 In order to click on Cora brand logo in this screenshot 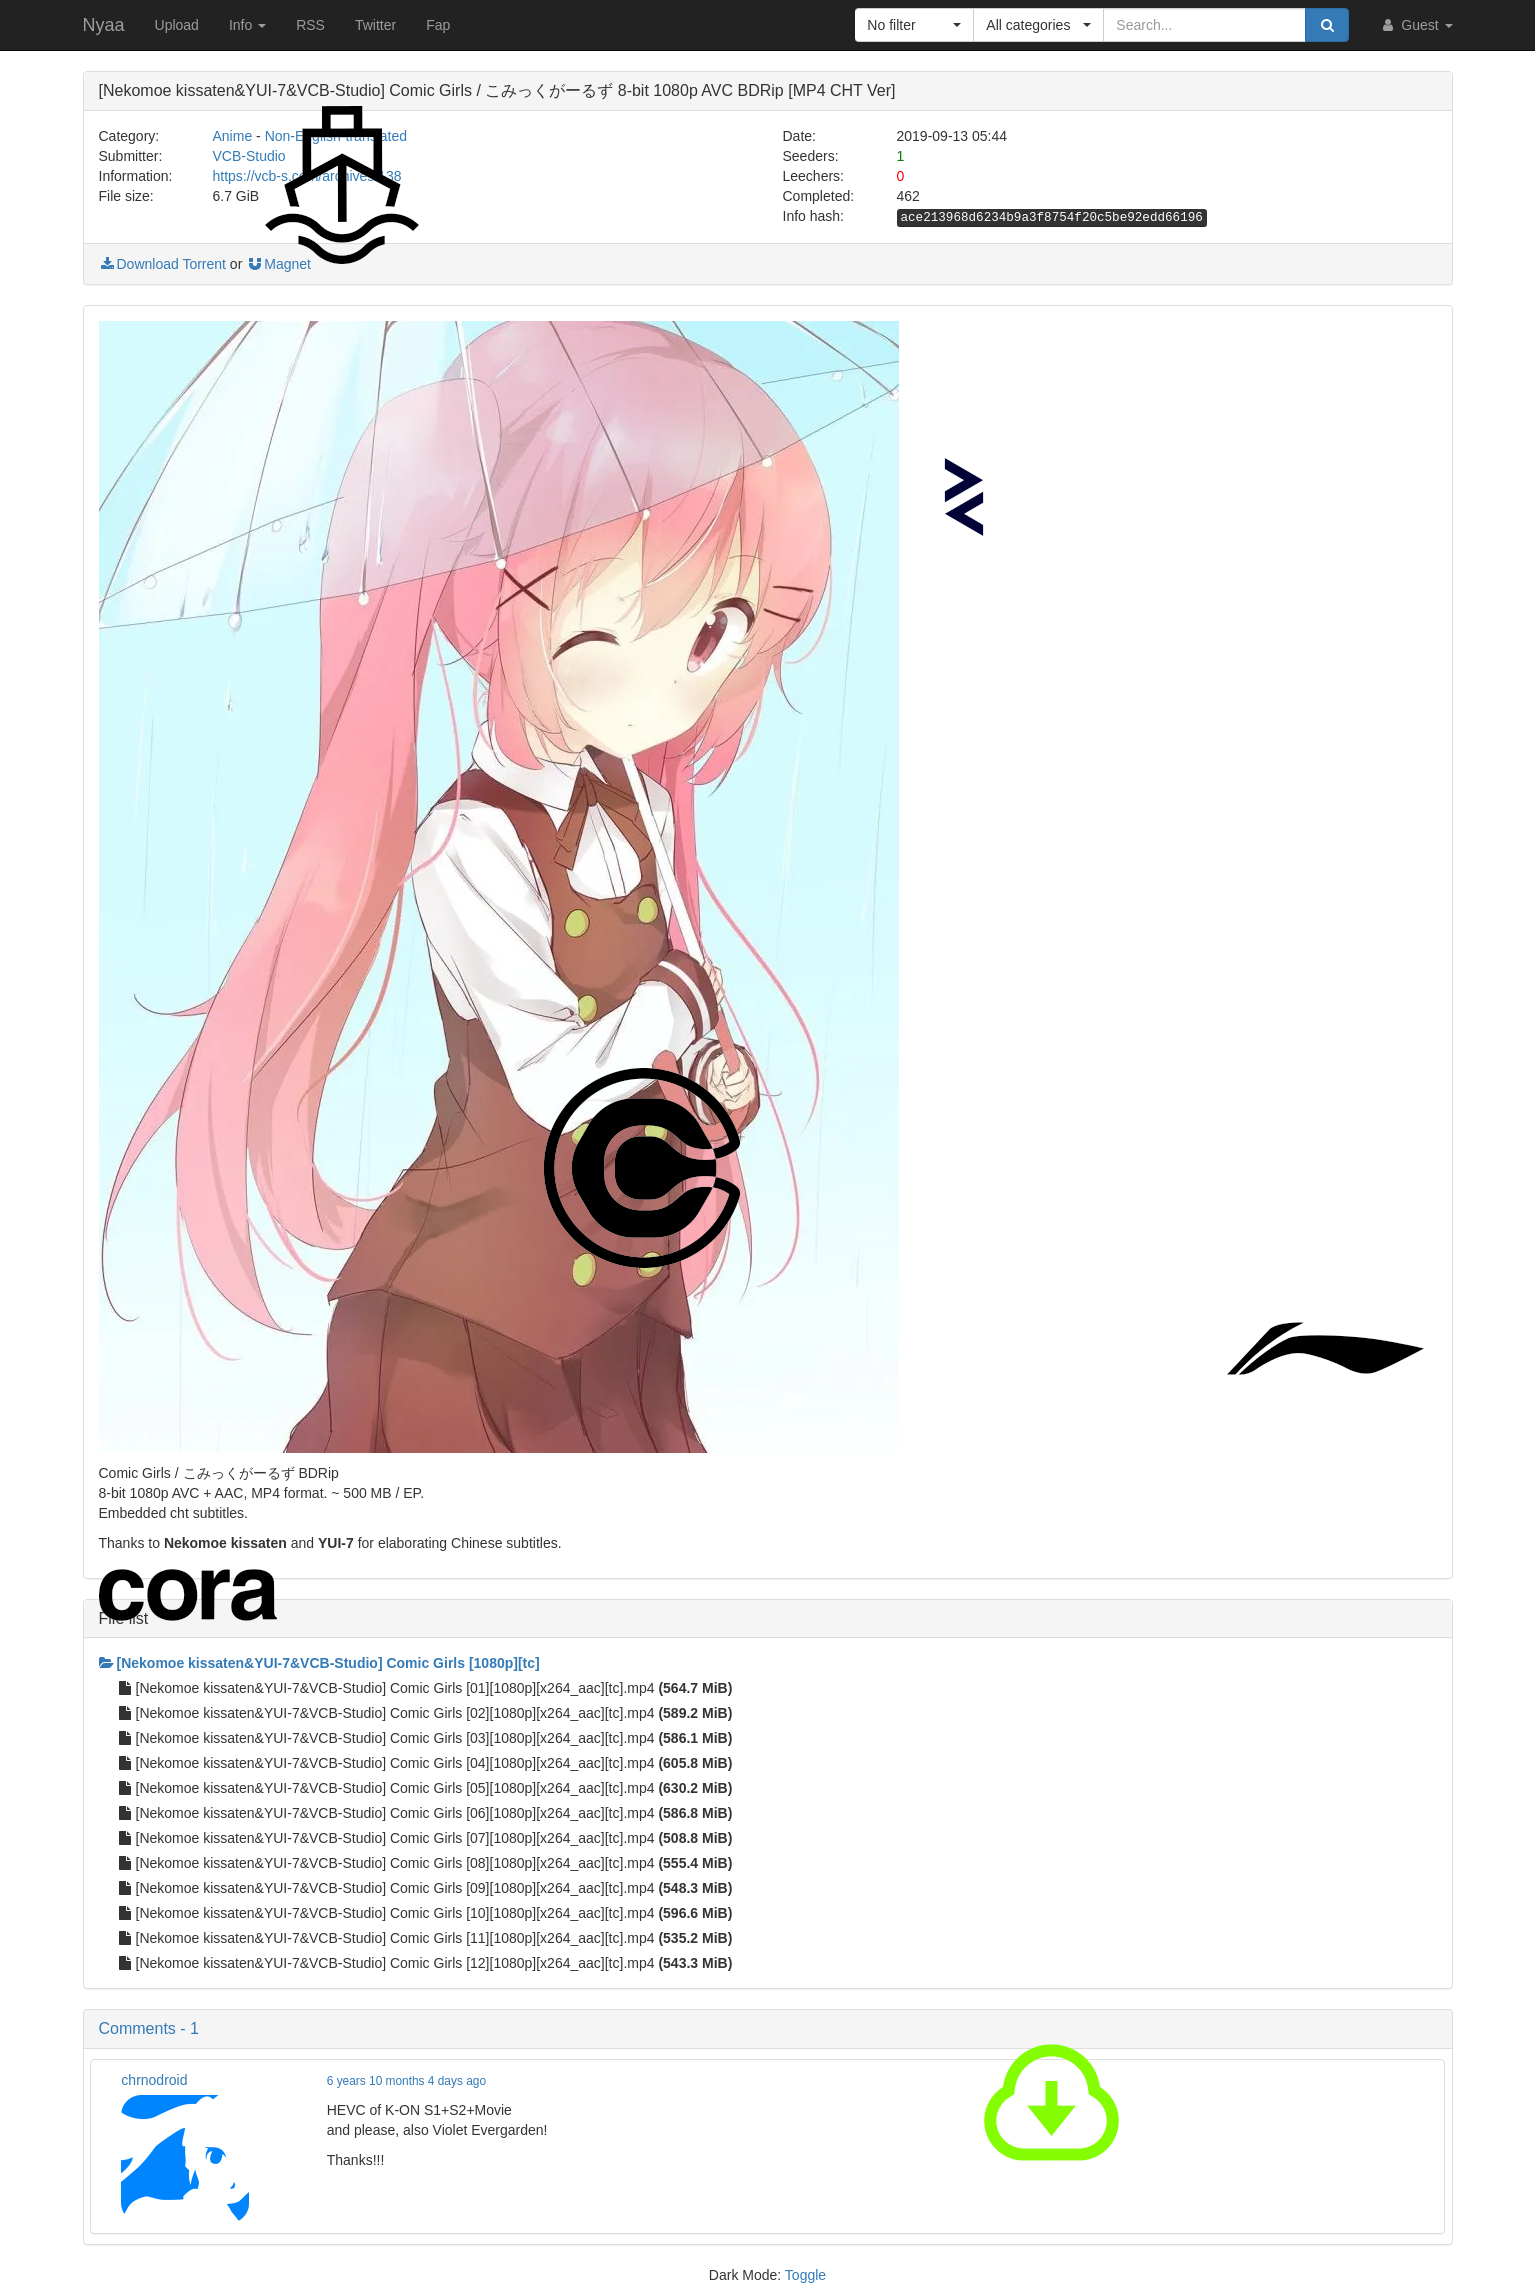, I will do `click(188, 1595)`.